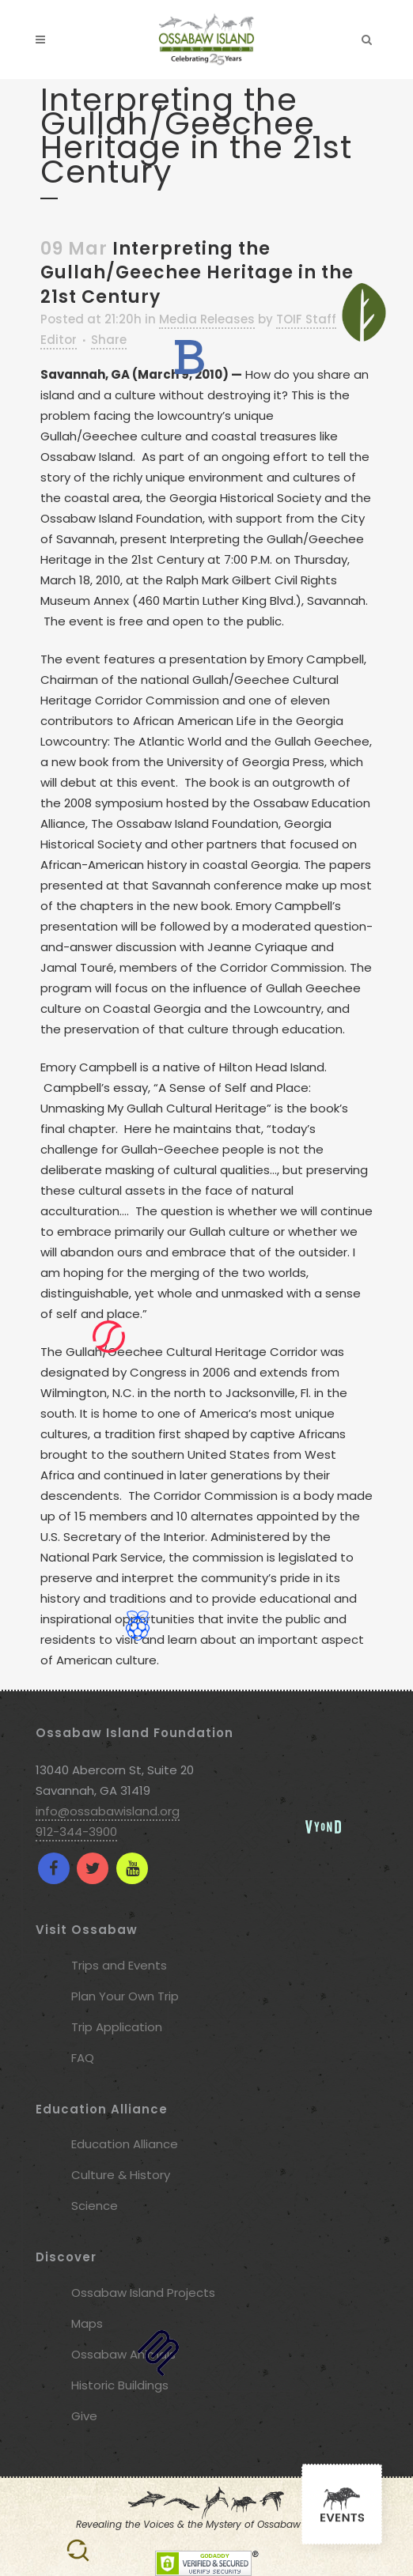 This screenshot has width=413, height=2576. Describe the element at coordinates (189, 357) in the screenshot. I see `braintree payment gateway integration` at that location.